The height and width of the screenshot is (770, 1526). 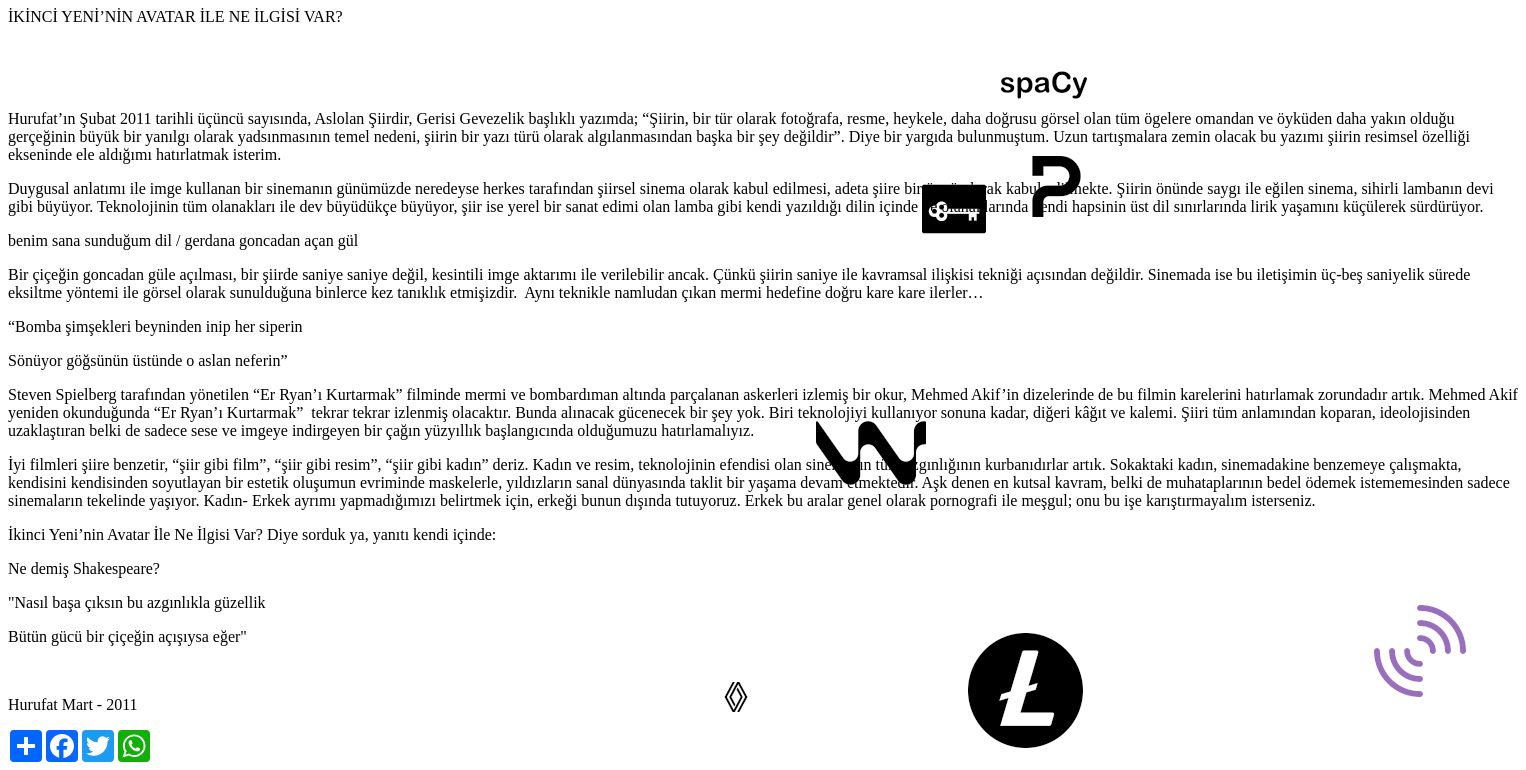 I want to click on open Proton app or services, so click(x=1056, y=186).